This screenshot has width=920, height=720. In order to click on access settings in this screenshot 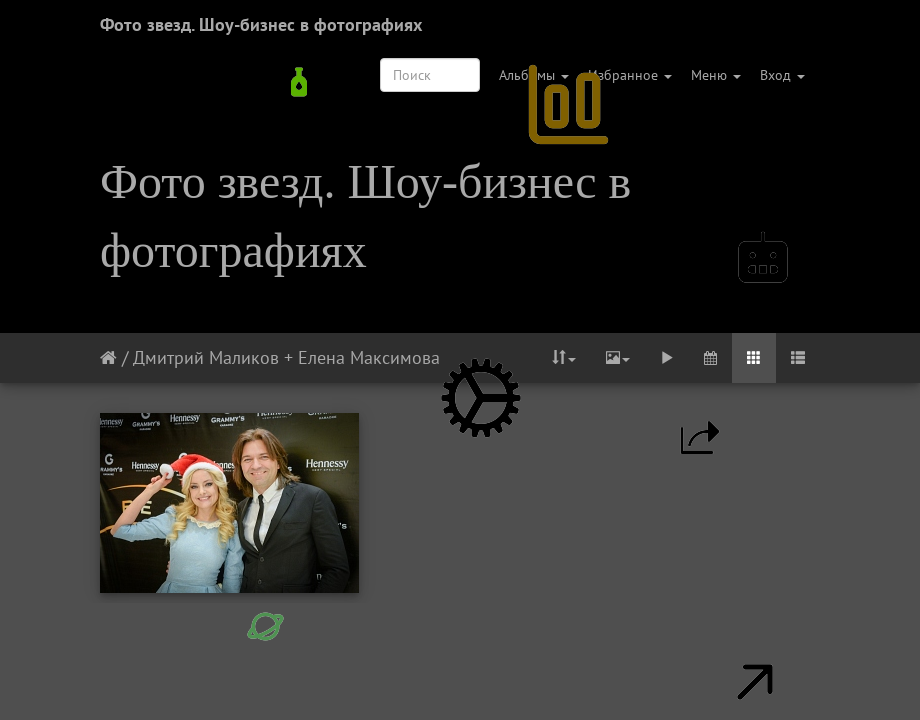, I will do `click(481, 398)`.